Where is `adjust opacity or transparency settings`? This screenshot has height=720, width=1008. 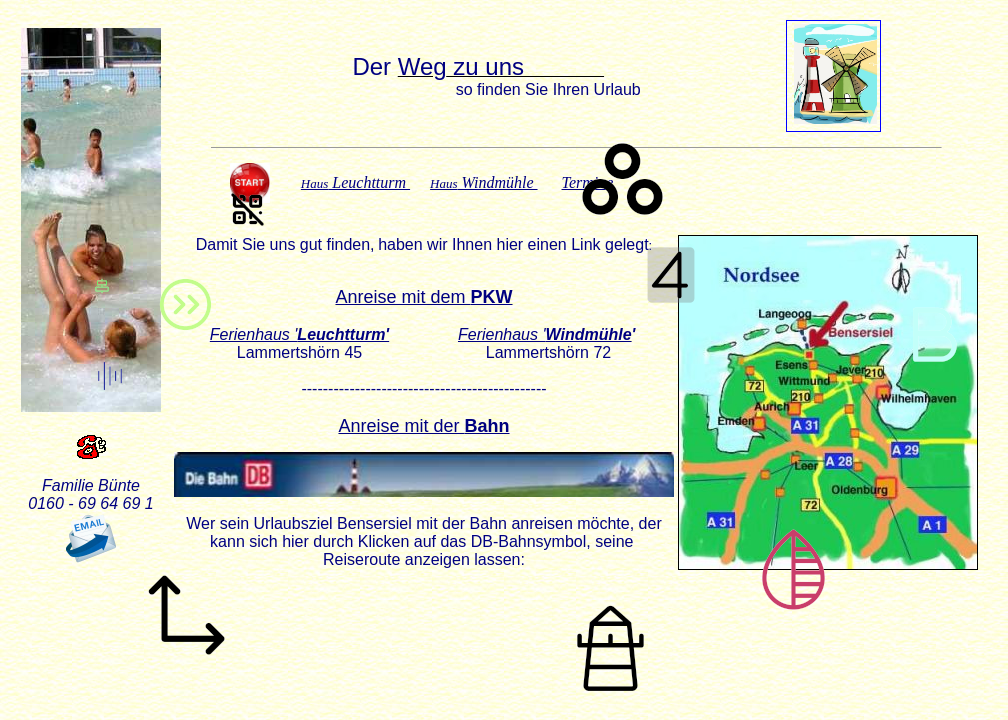 adjust opacity or transparency settings is located at coordinates (793, 572).